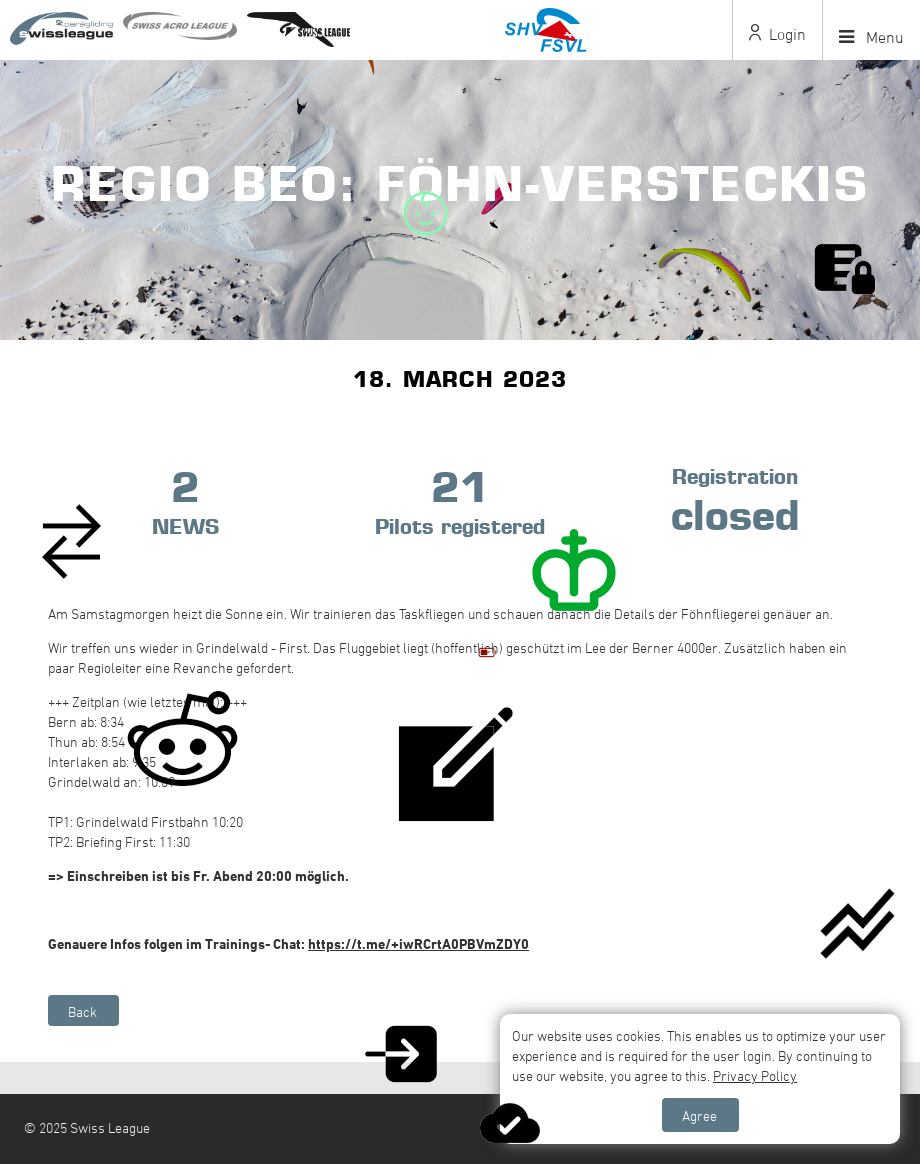  I want to click on access baby or child-related features, so click(425, 213).